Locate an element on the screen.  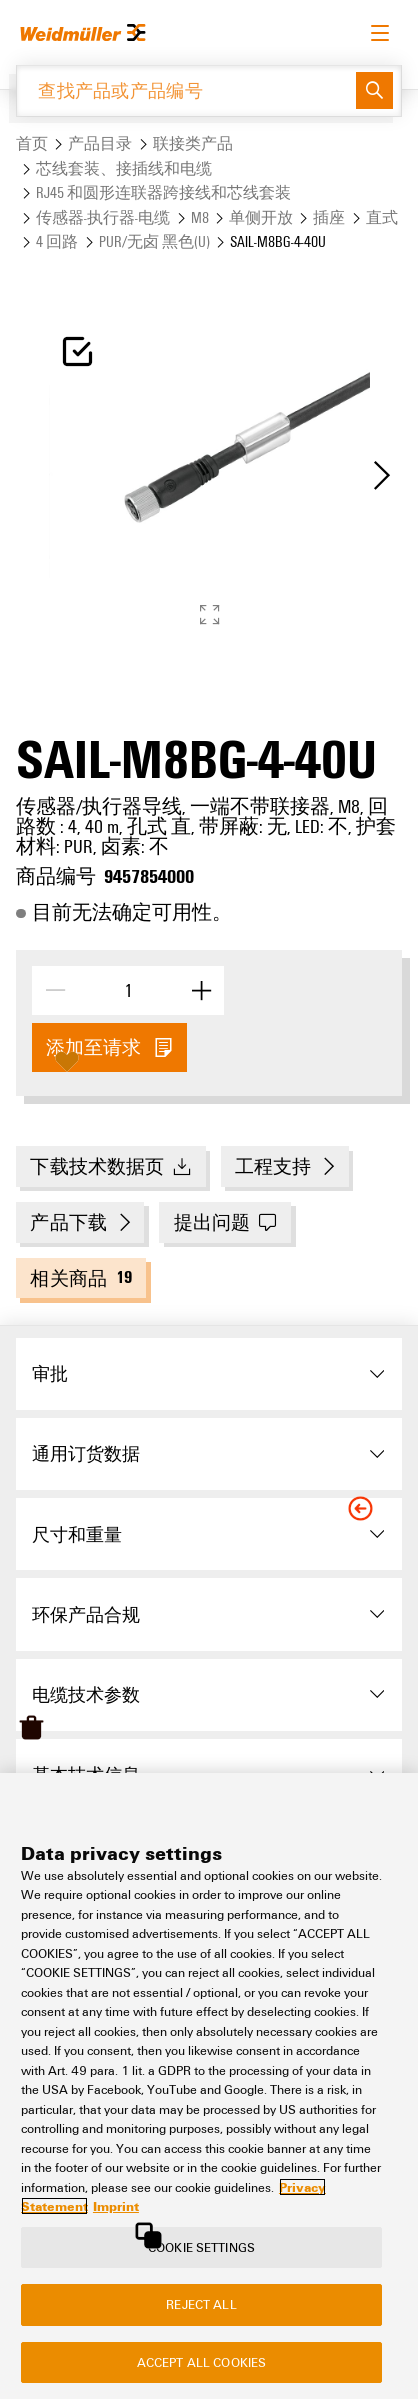
mark item as complete is located at coordinates (77, 351).